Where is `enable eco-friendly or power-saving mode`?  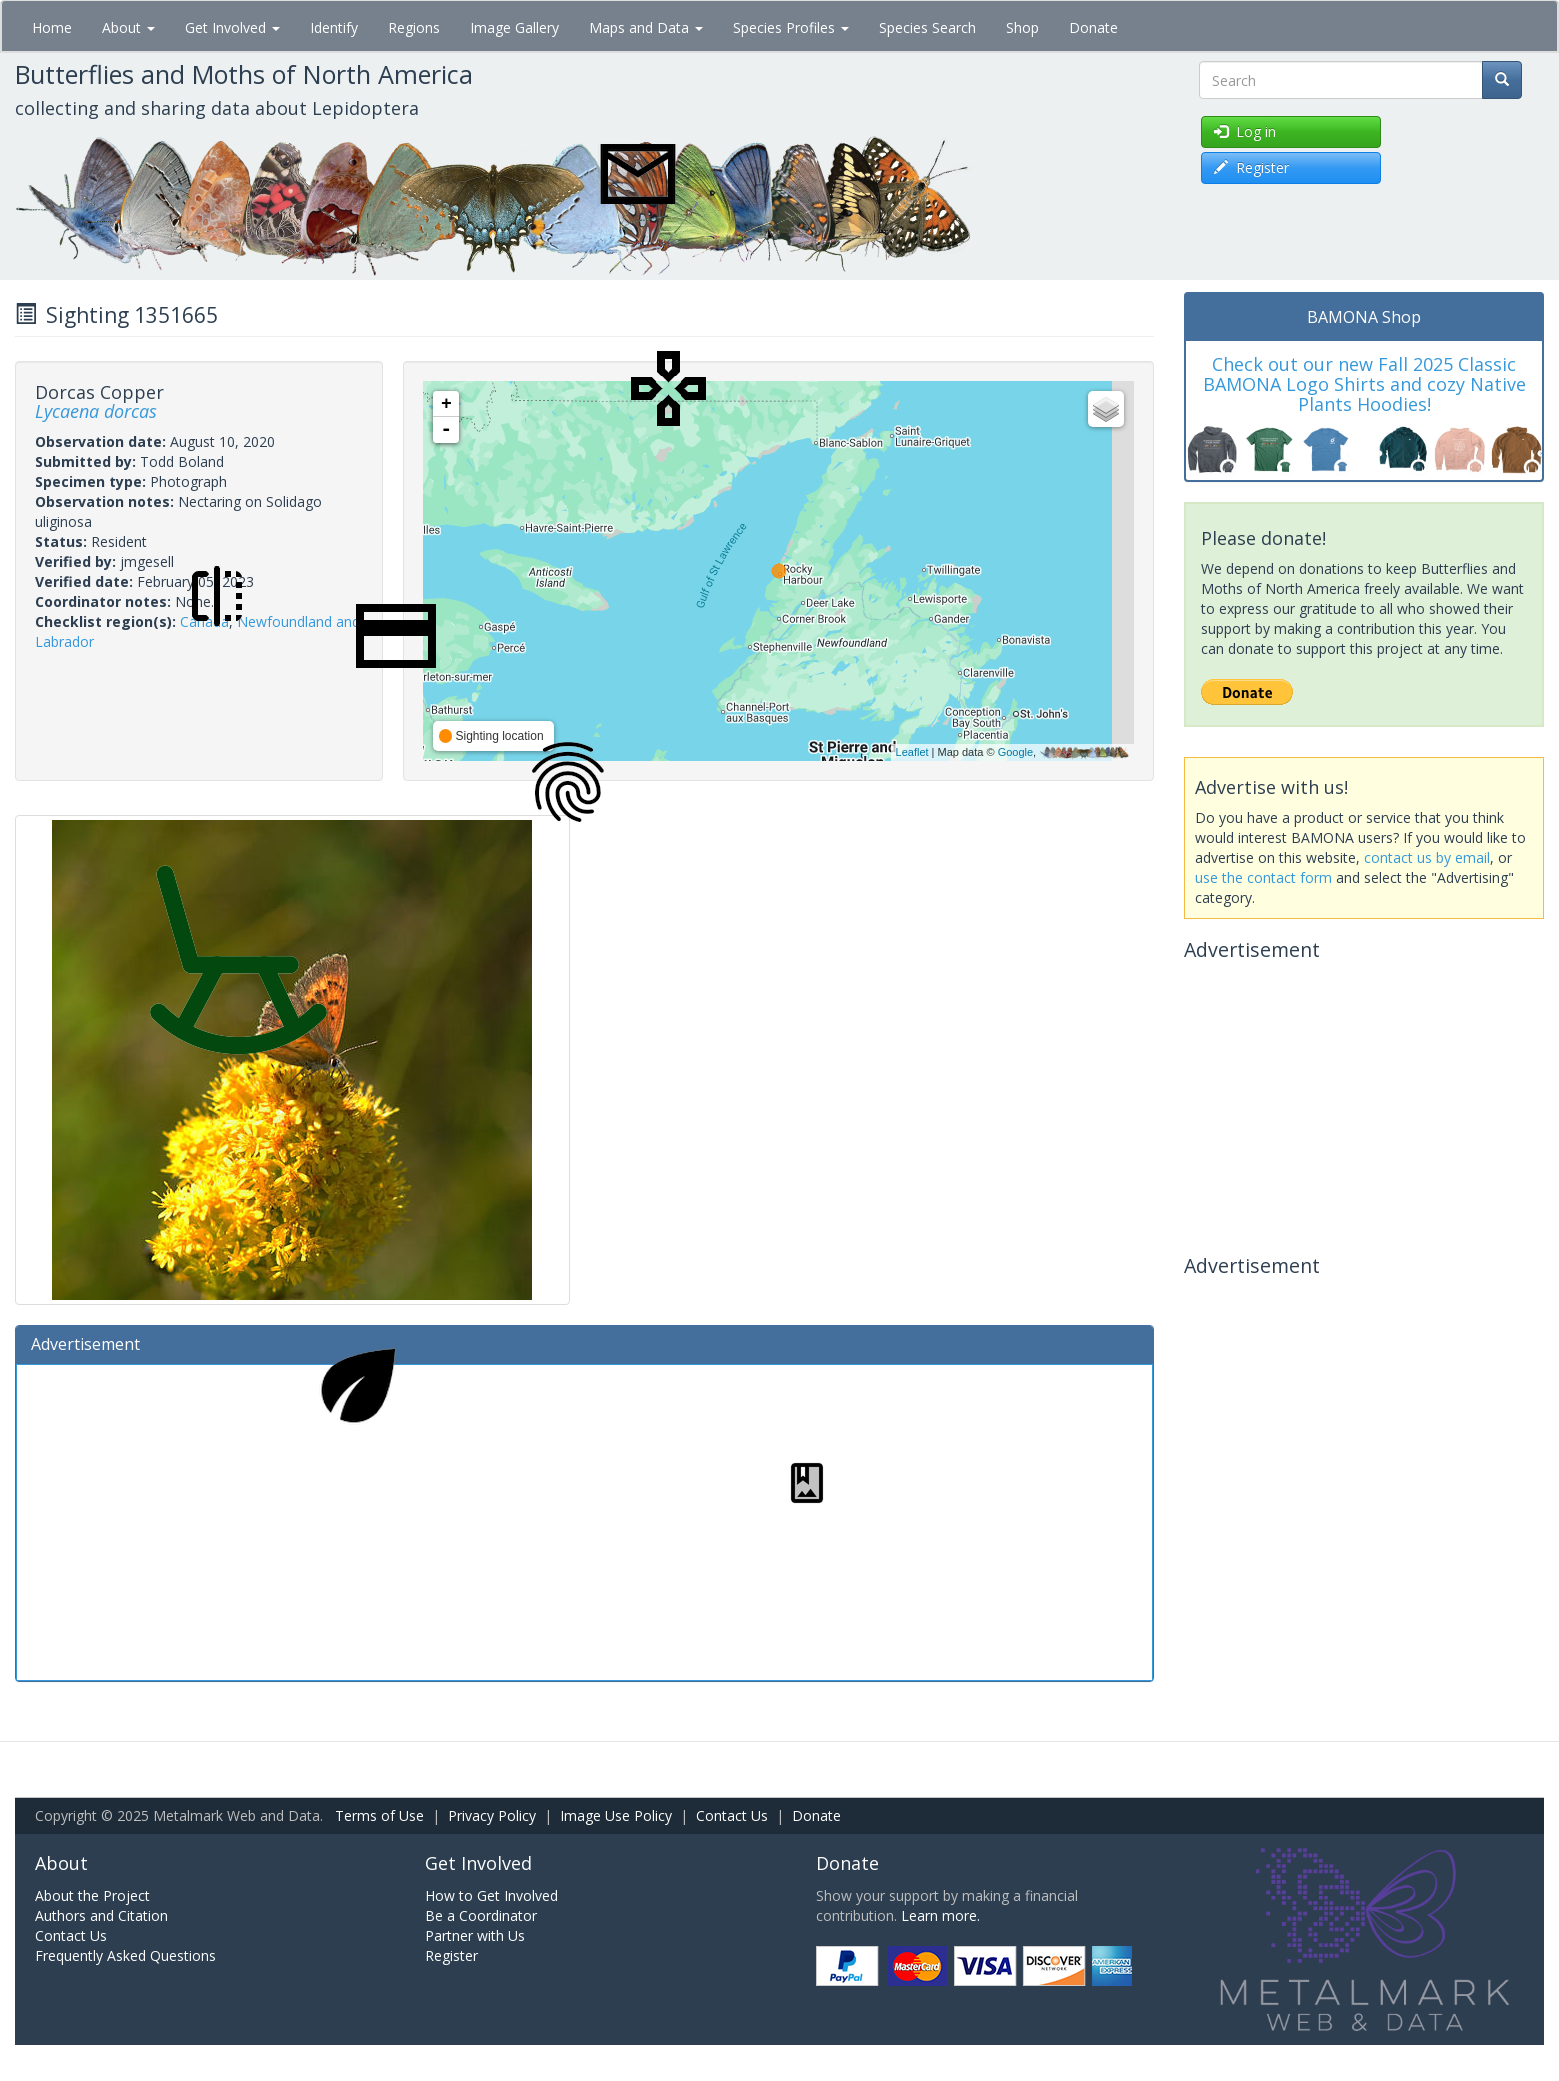
enable eco-friendly or power-saving mode is located at coordinates (358, 1385).